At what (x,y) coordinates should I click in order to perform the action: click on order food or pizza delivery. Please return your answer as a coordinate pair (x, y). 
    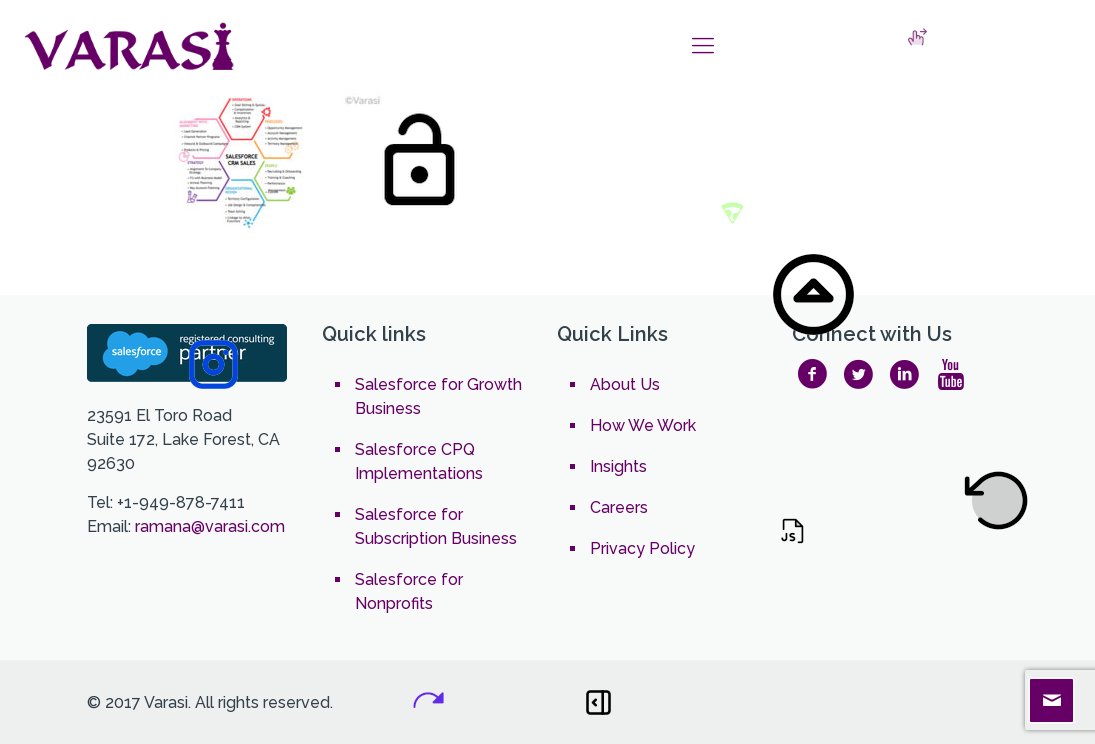
    Looking at the image, I should click on (732, 212).